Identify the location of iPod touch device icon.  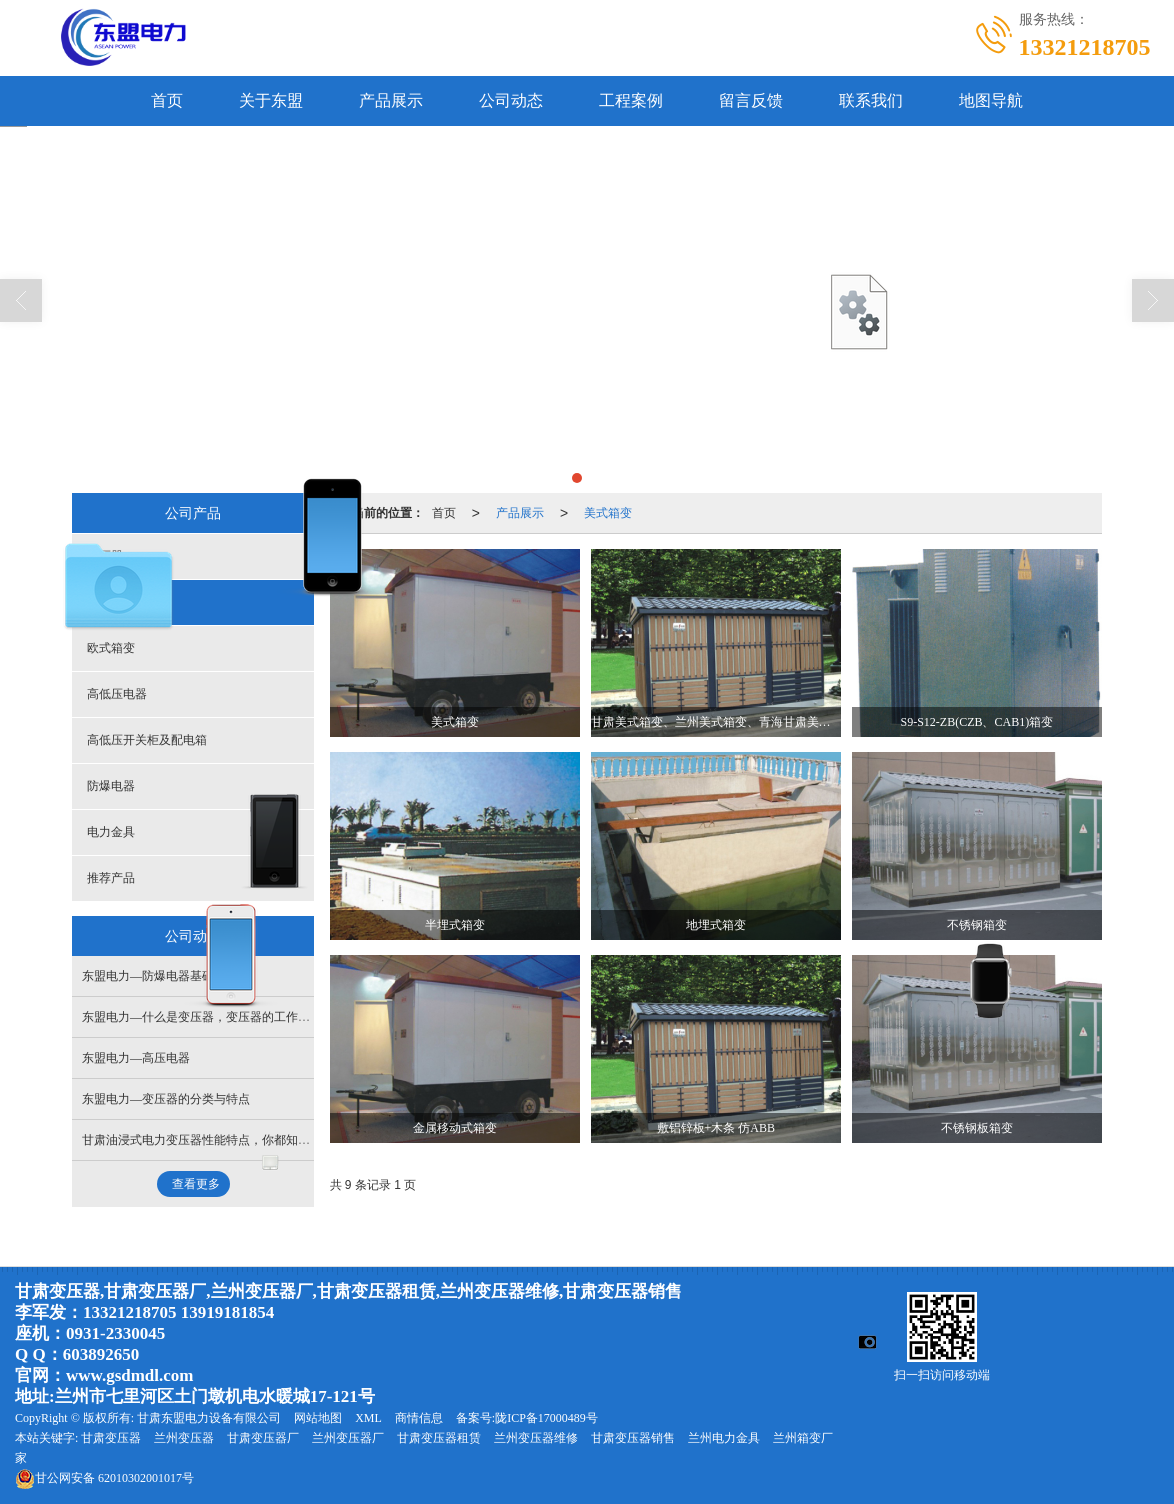
(332, 534).